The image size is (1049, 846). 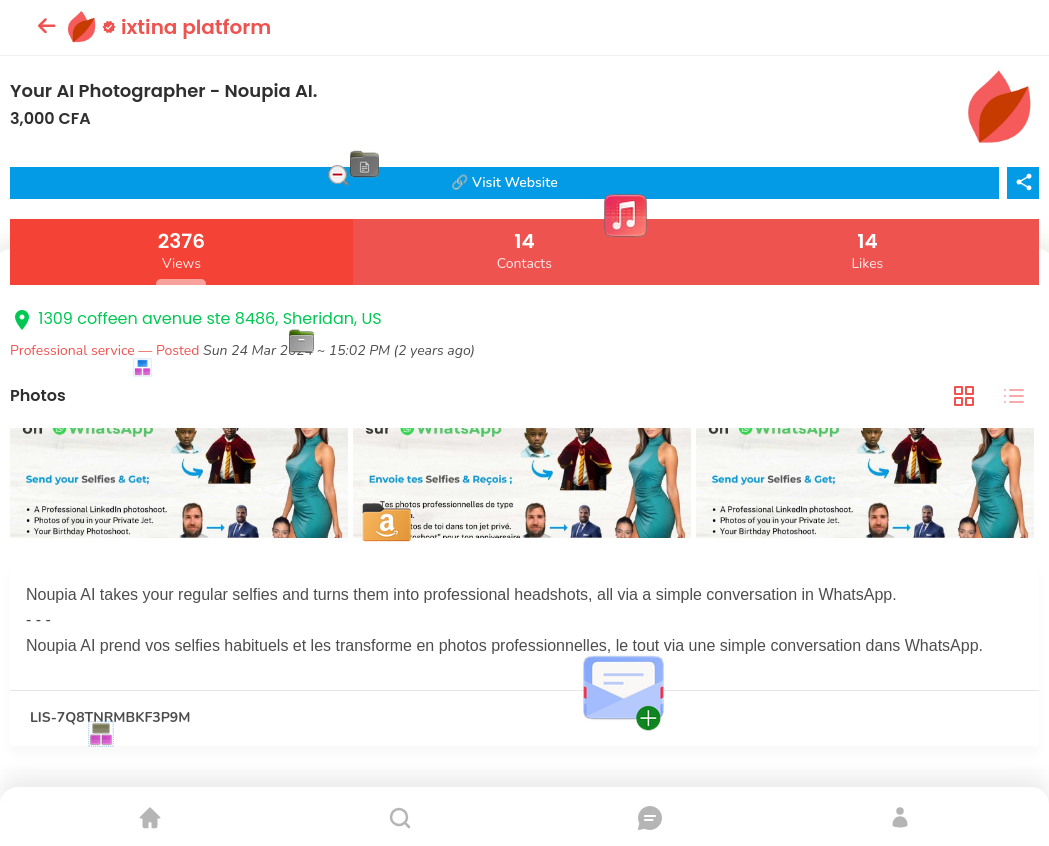 I want to click on zoom out of the current view, so click(x=338, y=175).